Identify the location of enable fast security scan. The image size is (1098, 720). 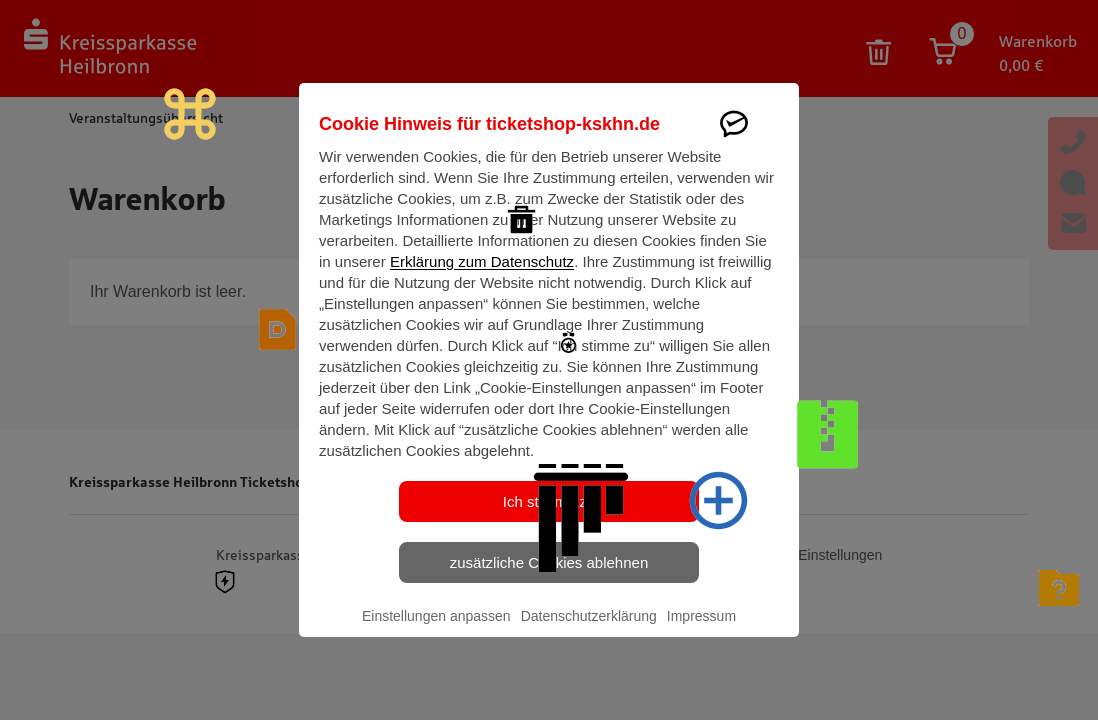
(225, 582).